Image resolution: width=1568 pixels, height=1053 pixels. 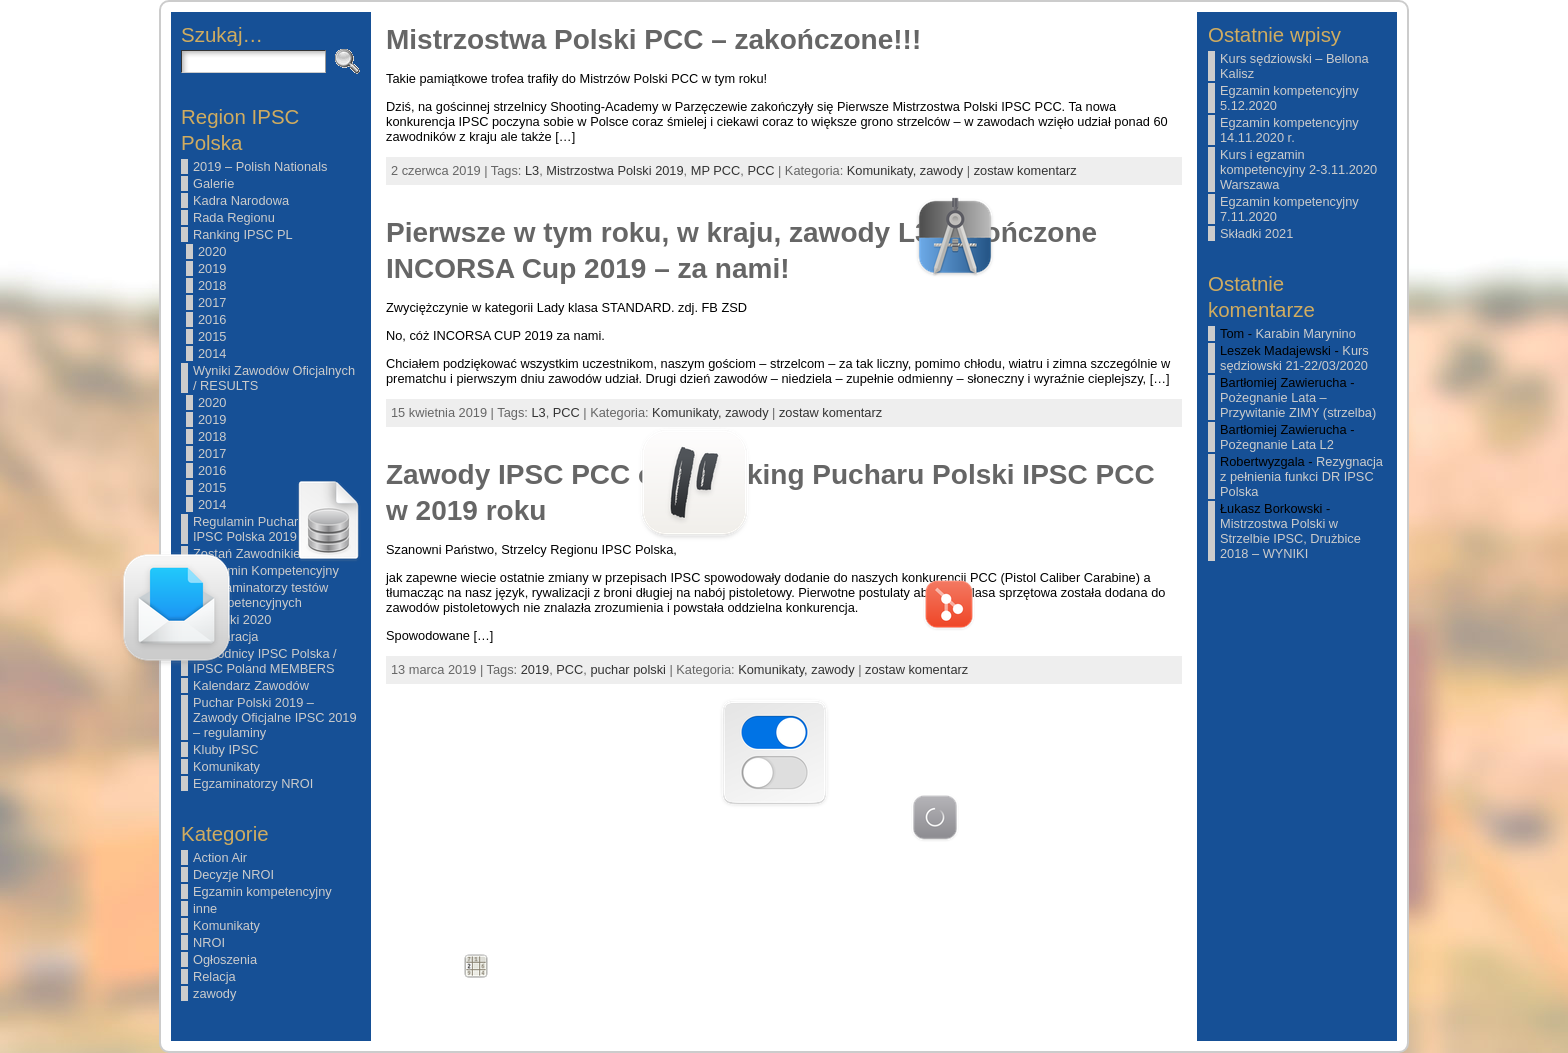 What do you see at coordinates (176, 607) in the screenshot?
I see `open mailspring email client` at bounding box center [176, 607].